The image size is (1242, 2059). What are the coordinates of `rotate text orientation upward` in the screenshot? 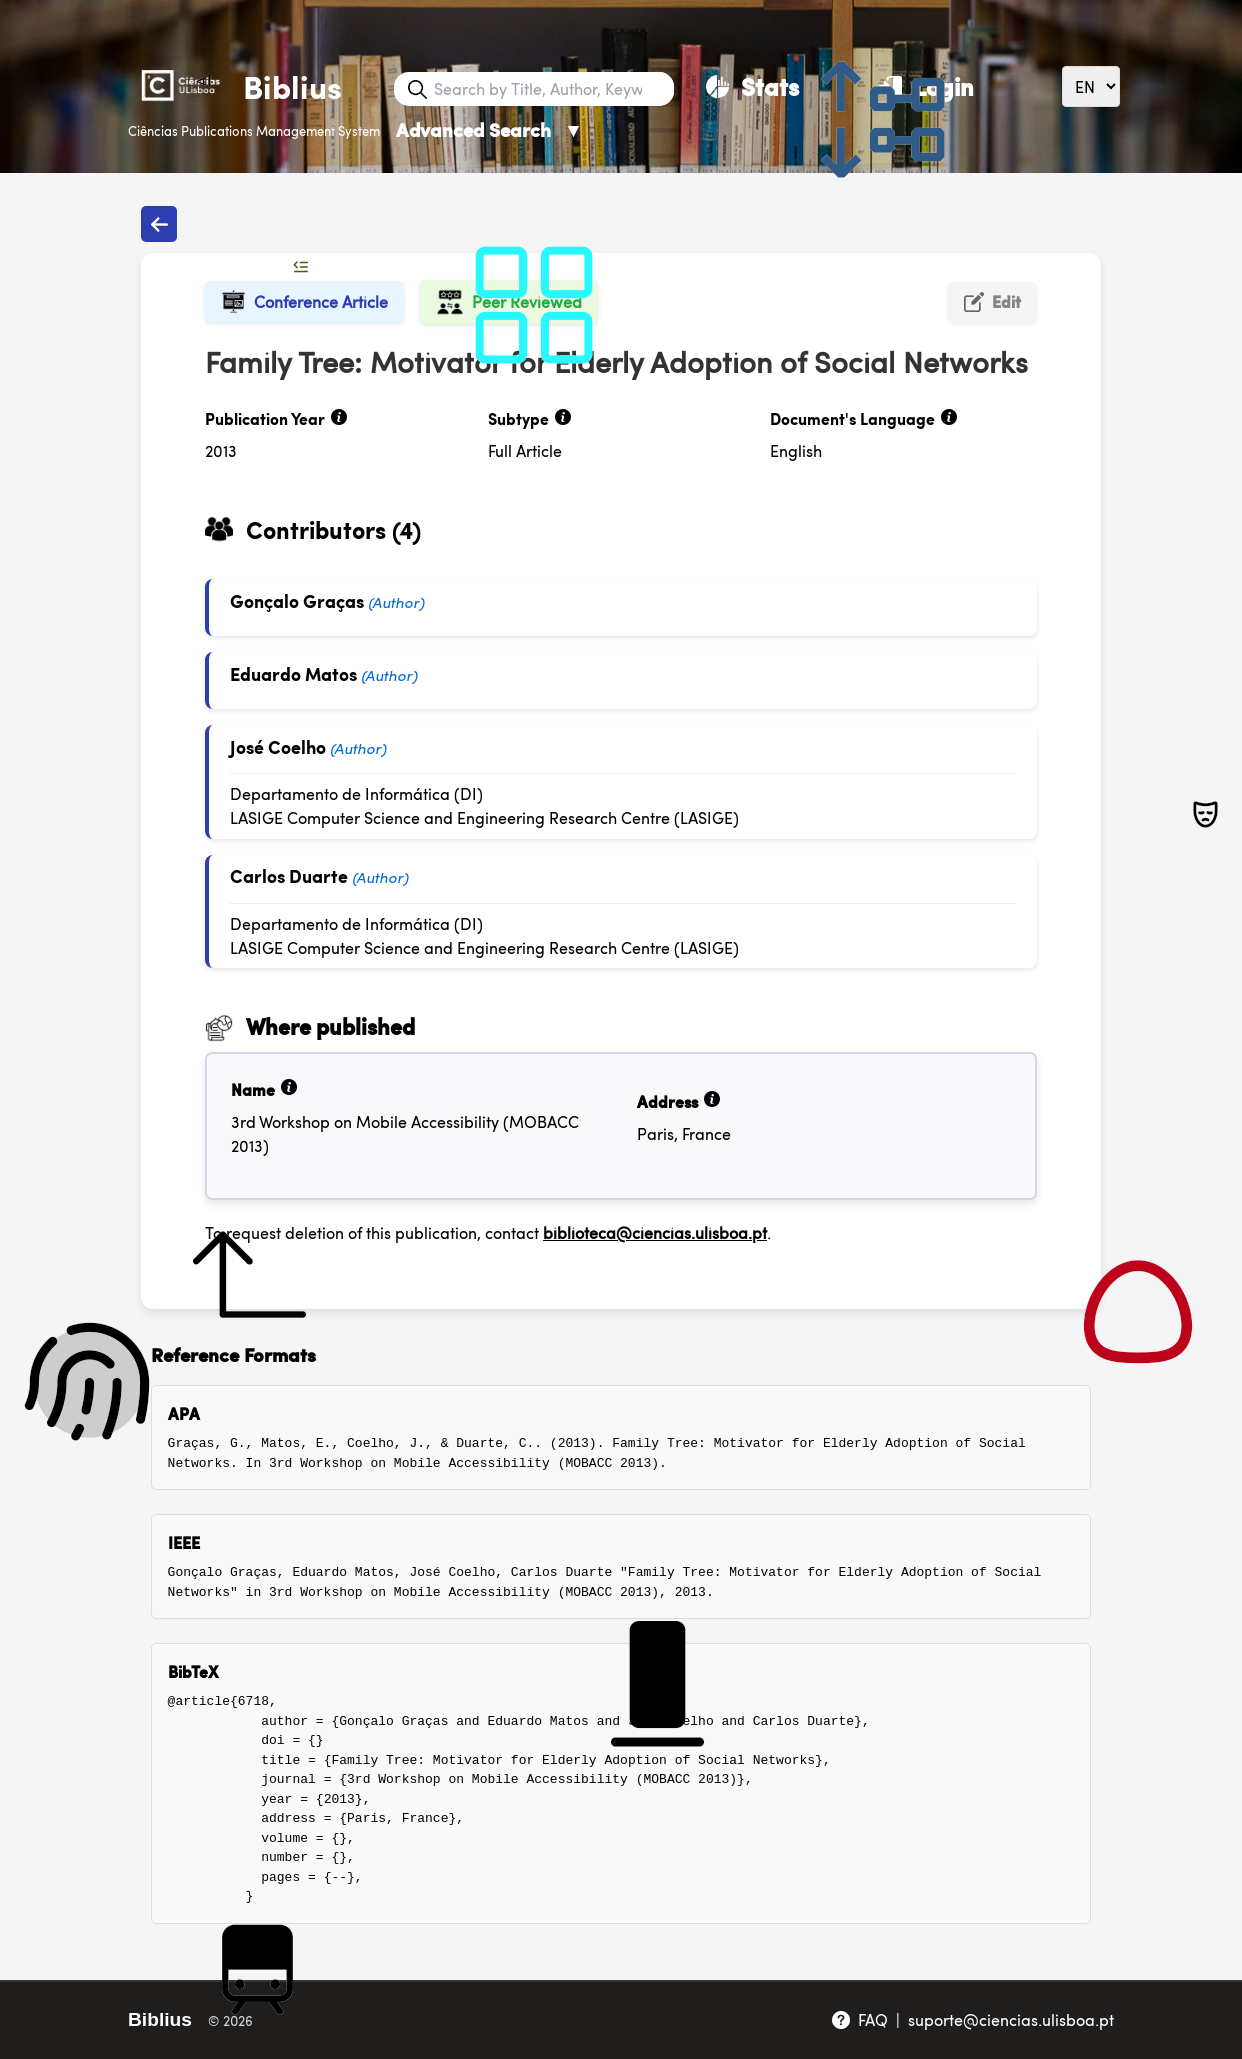 It's located at (204, 80).